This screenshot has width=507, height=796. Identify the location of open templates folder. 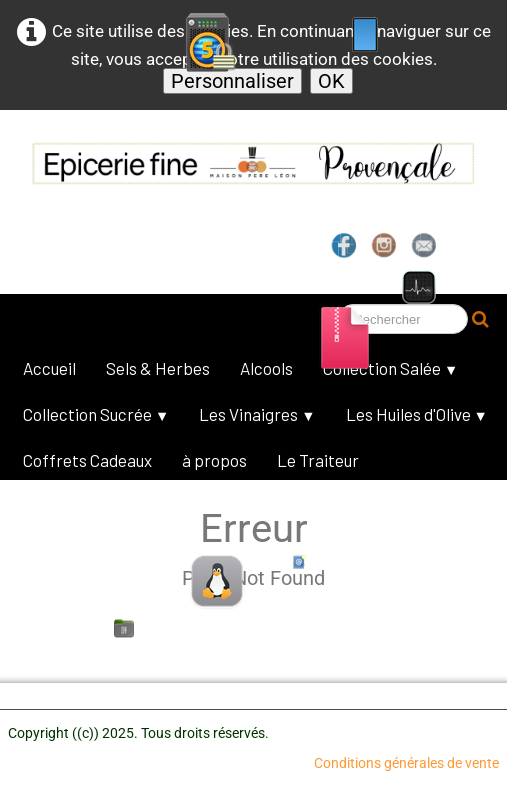
(124, 628).